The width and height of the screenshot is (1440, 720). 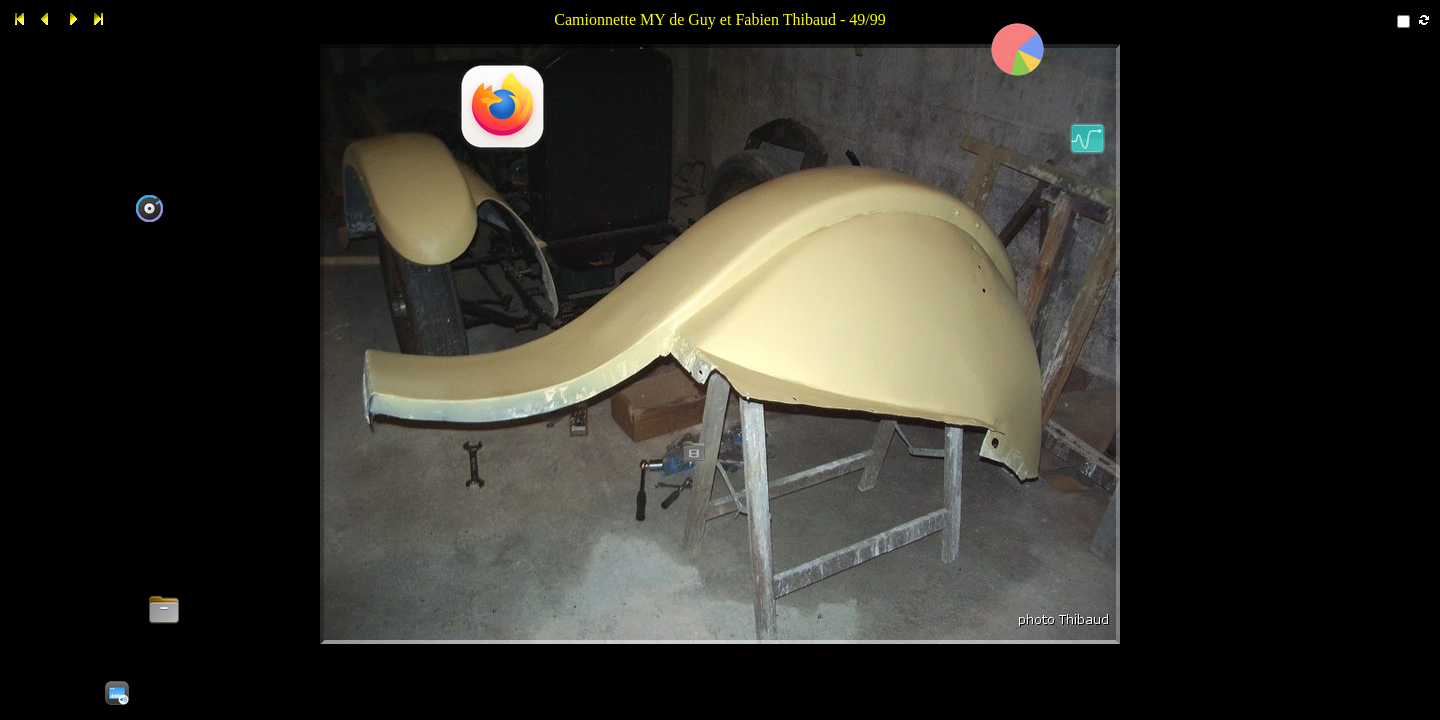 I want to click on open disk usage analyzer app, so click(x=1017, y=49).